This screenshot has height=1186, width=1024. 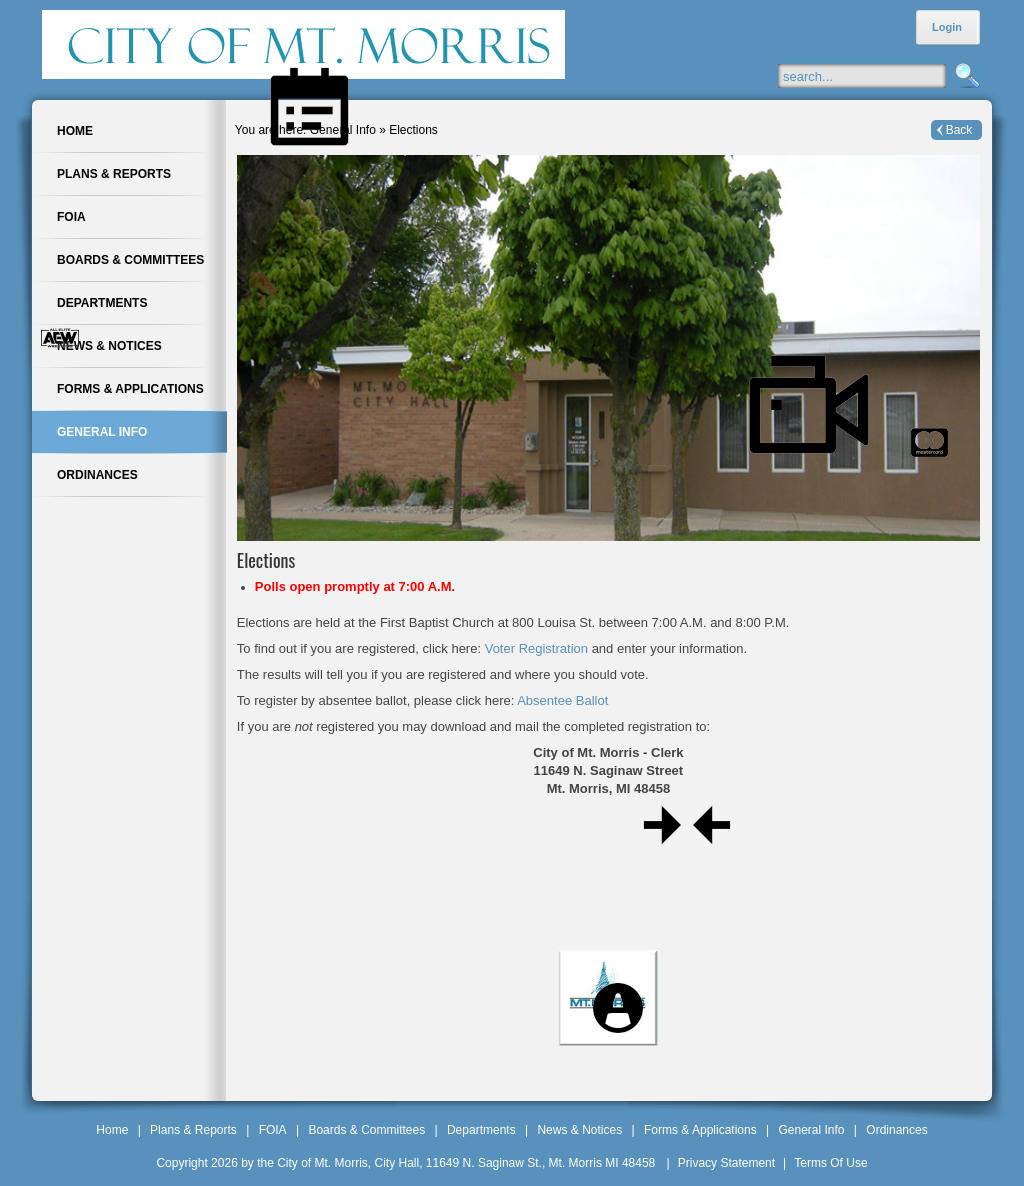 What do you see at coordinates (809, 410) in the screenshot?
I see `start recording a video` at bounding box center [809, 410].